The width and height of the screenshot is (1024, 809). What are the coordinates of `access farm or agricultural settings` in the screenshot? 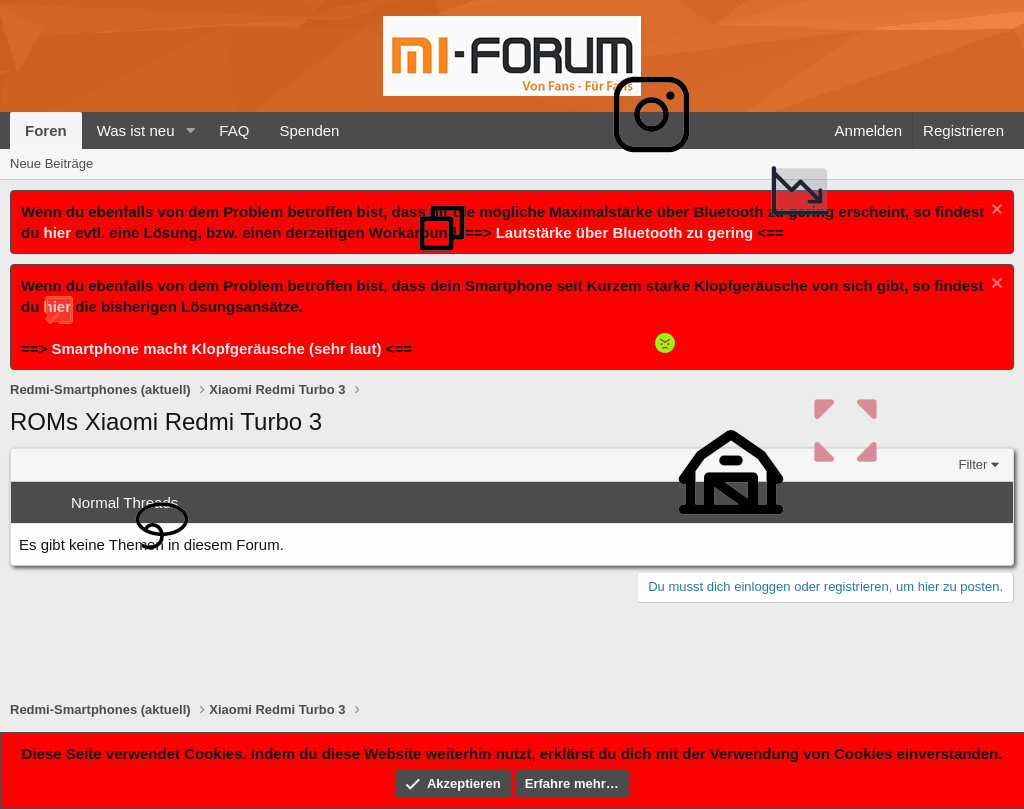 It's located at (731, 479).